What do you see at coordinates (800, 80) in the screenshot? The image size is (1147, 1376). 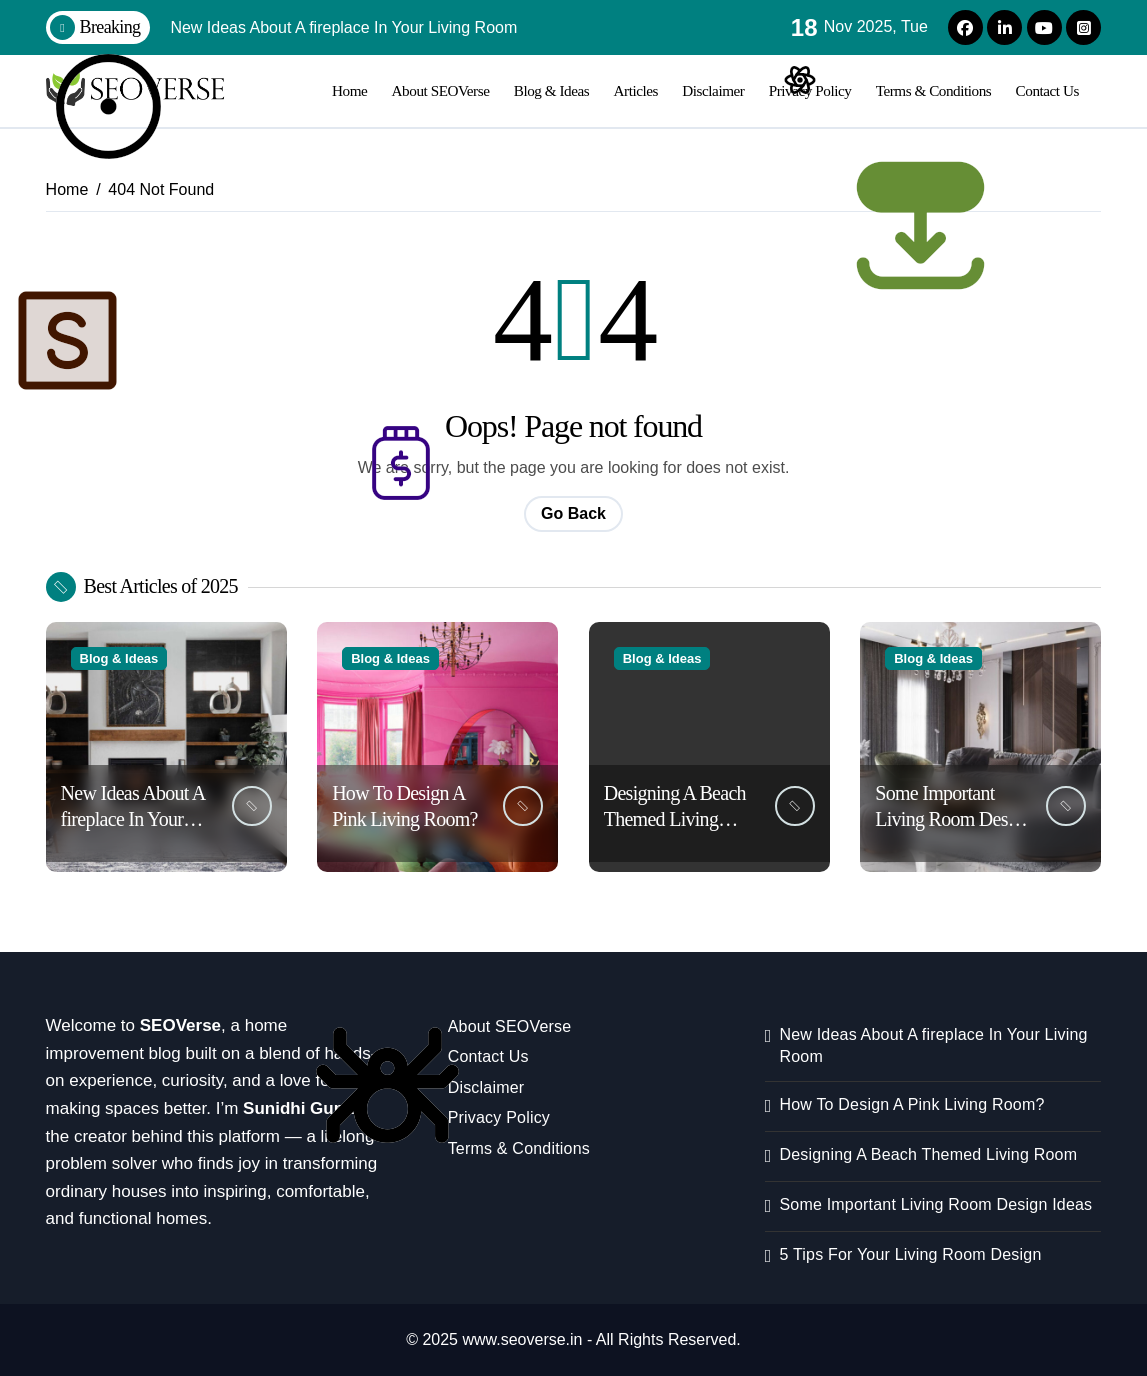 I see `indicates a React.js application or component` at bounding box center [800, 80].